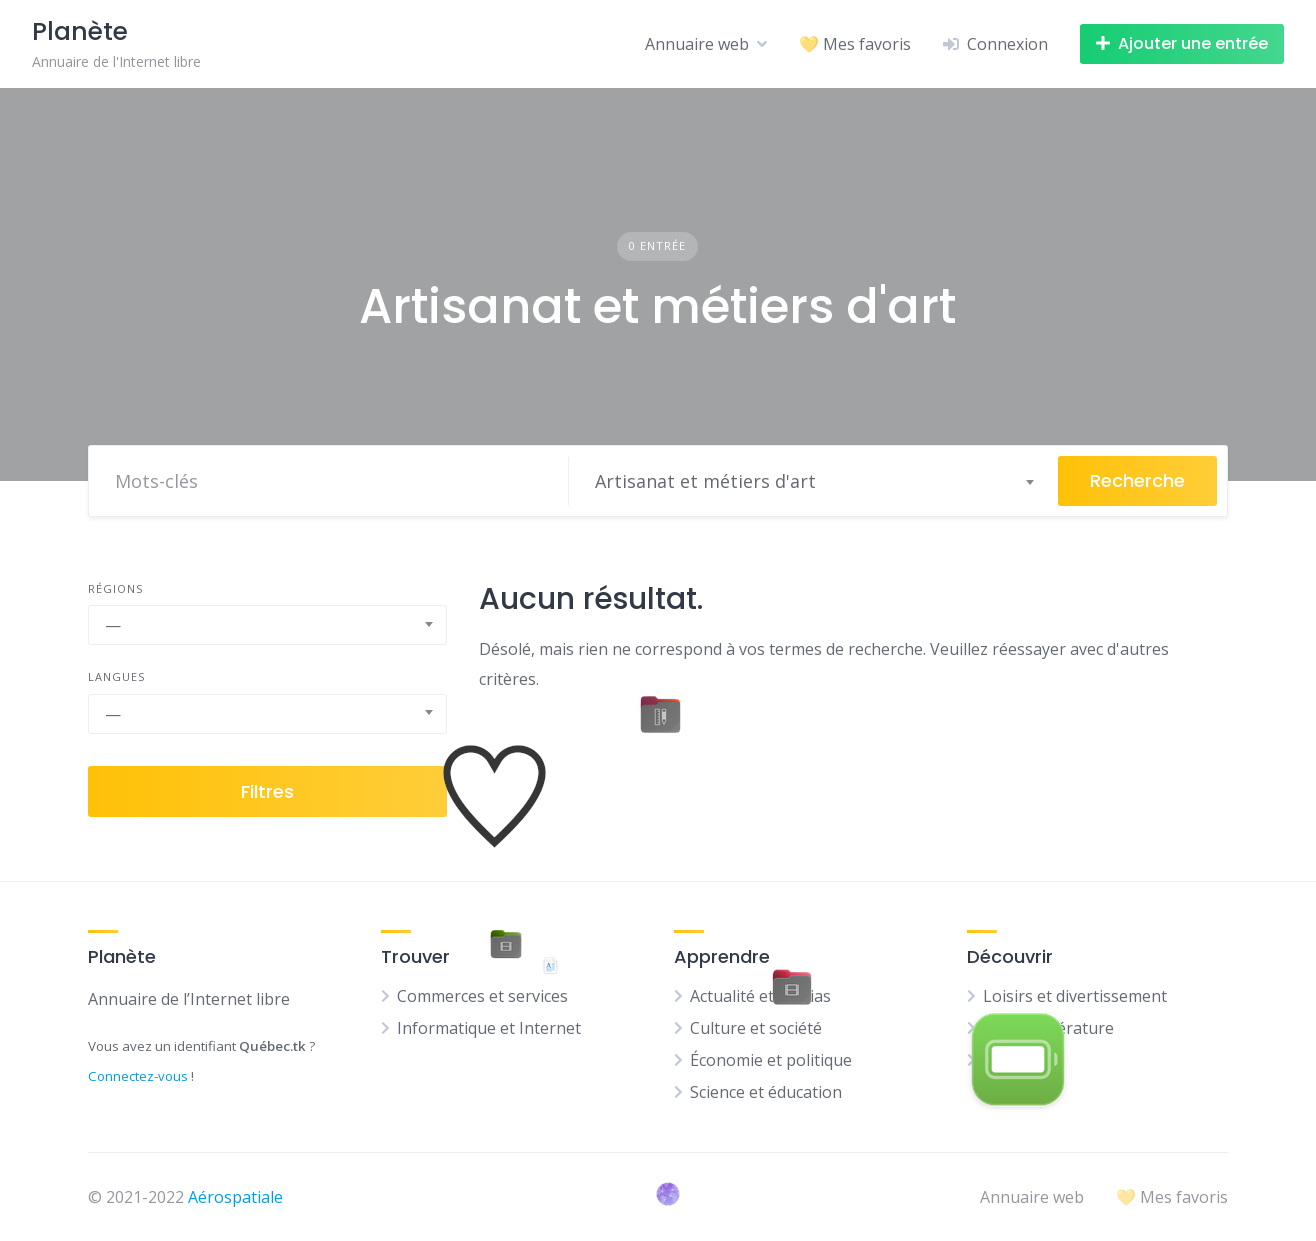  Describe the element at coordinates (1018, 1061) in the screenshot. I see `access battery and power settings` at that location.